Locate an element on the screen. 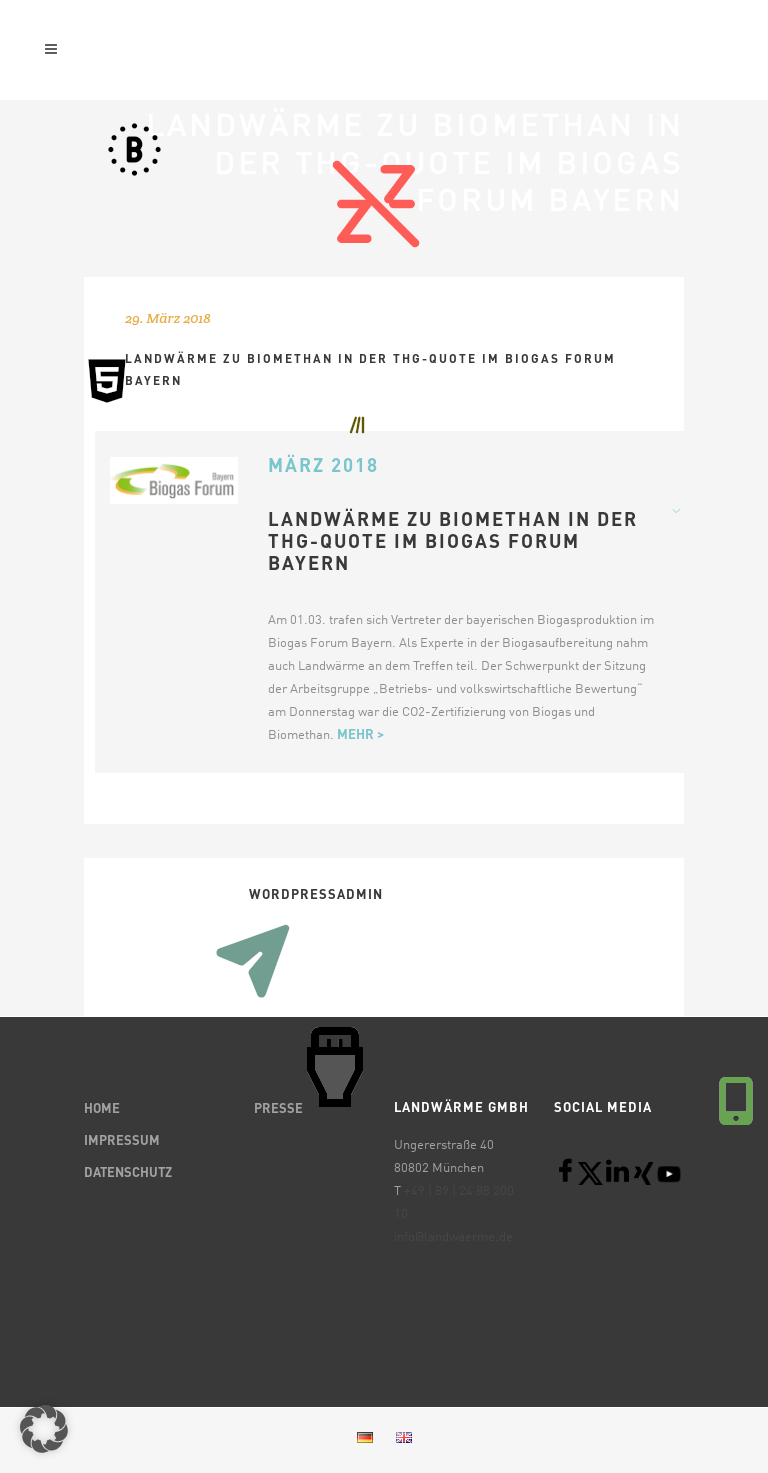  indicates bold text formatting option is located at coordinates (134, 149).